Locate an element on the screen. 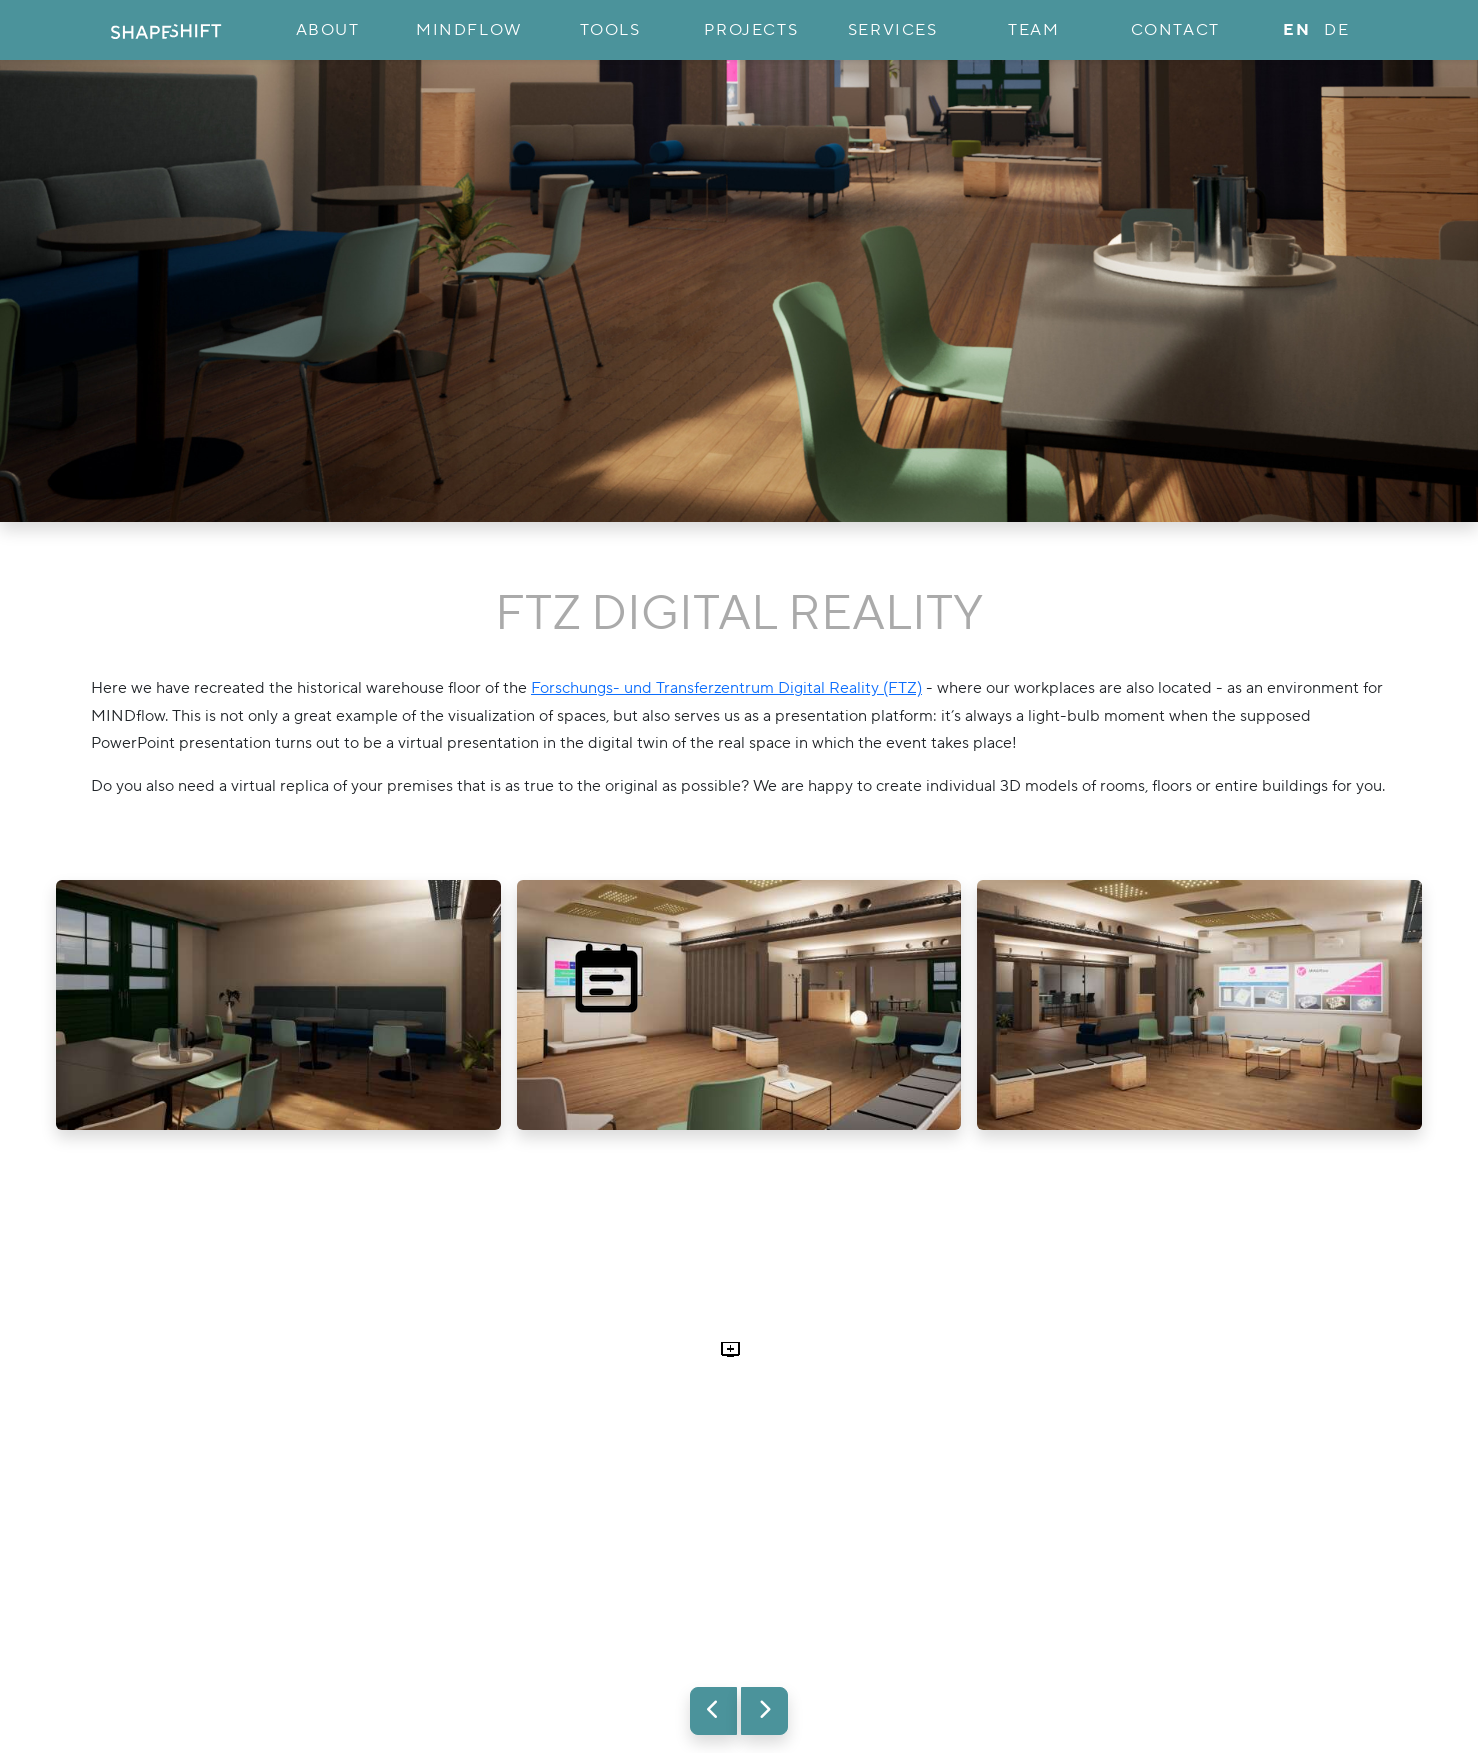 The height and width of the screenshot is (1753, 1478). view event details or notes is located at coordinates (606, 981).